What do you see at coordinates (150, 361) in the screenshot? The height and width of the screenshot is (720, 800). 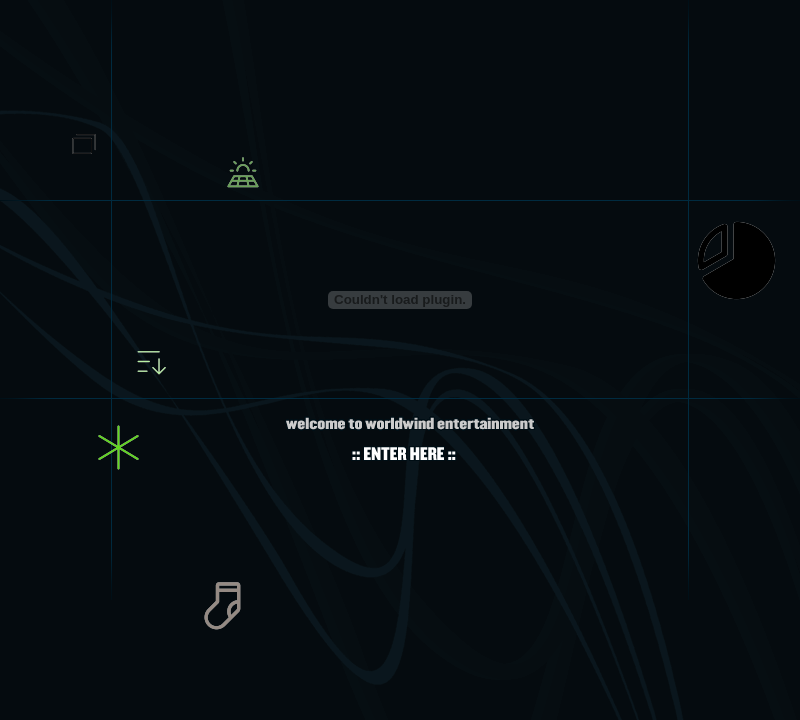 I see `sort items in ascending order` at bounding box center [150, 361].